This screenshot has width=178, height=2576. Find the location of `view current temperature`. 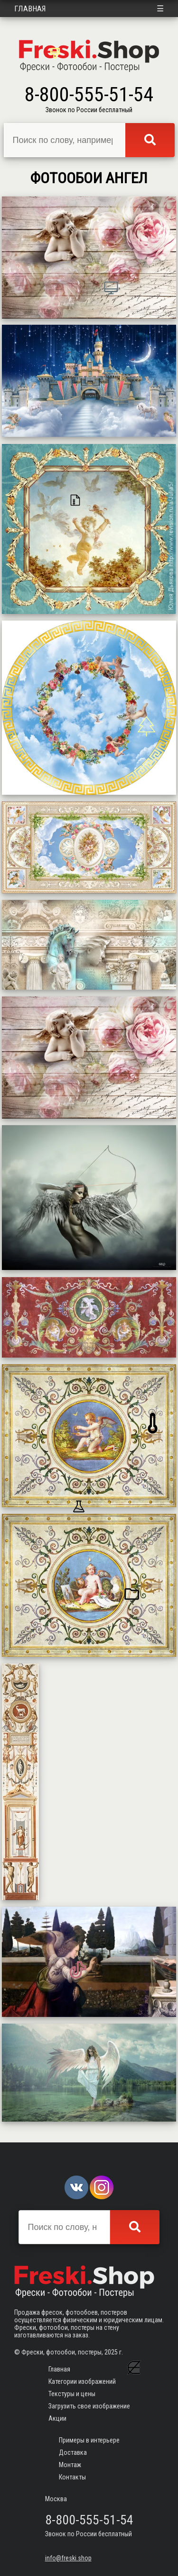

view current temperature is located at coordinates (152, 1423).